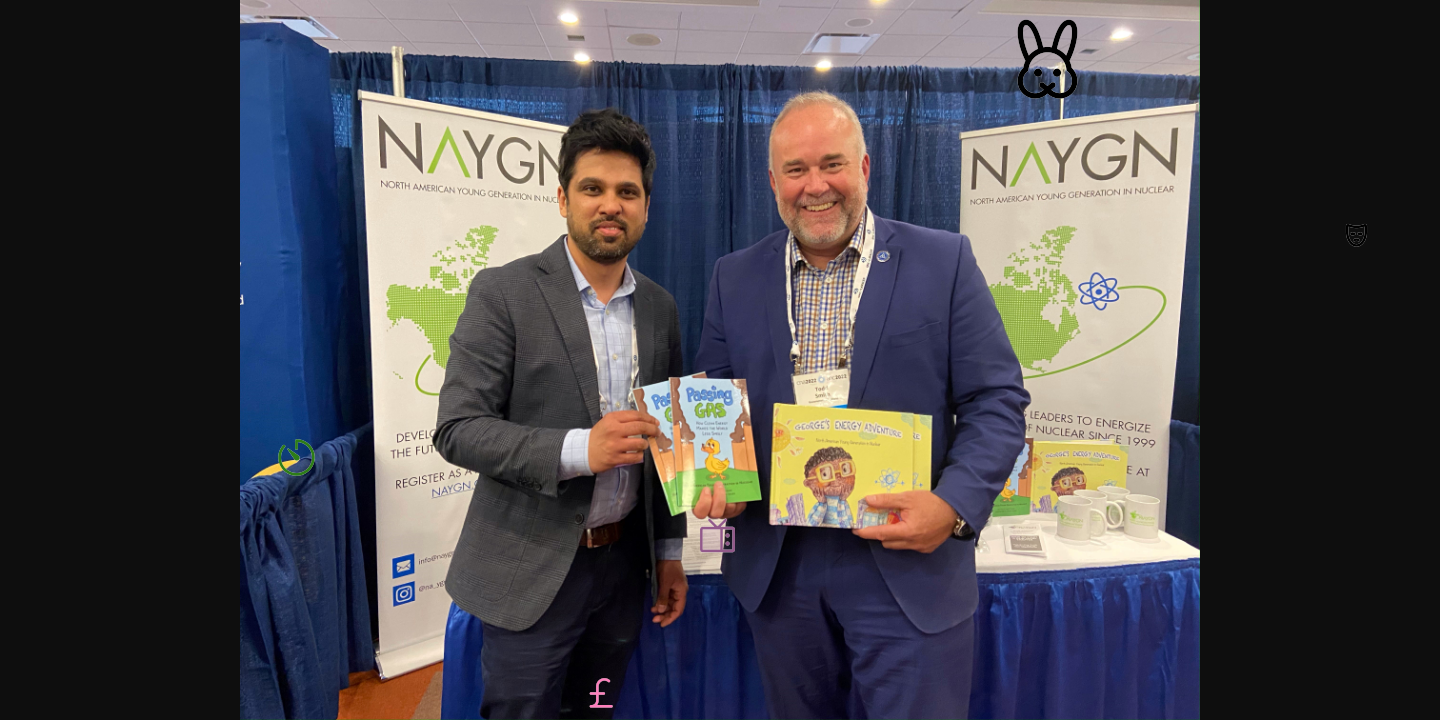  I want to click on access TV or video streaming content, so click(717, 537).